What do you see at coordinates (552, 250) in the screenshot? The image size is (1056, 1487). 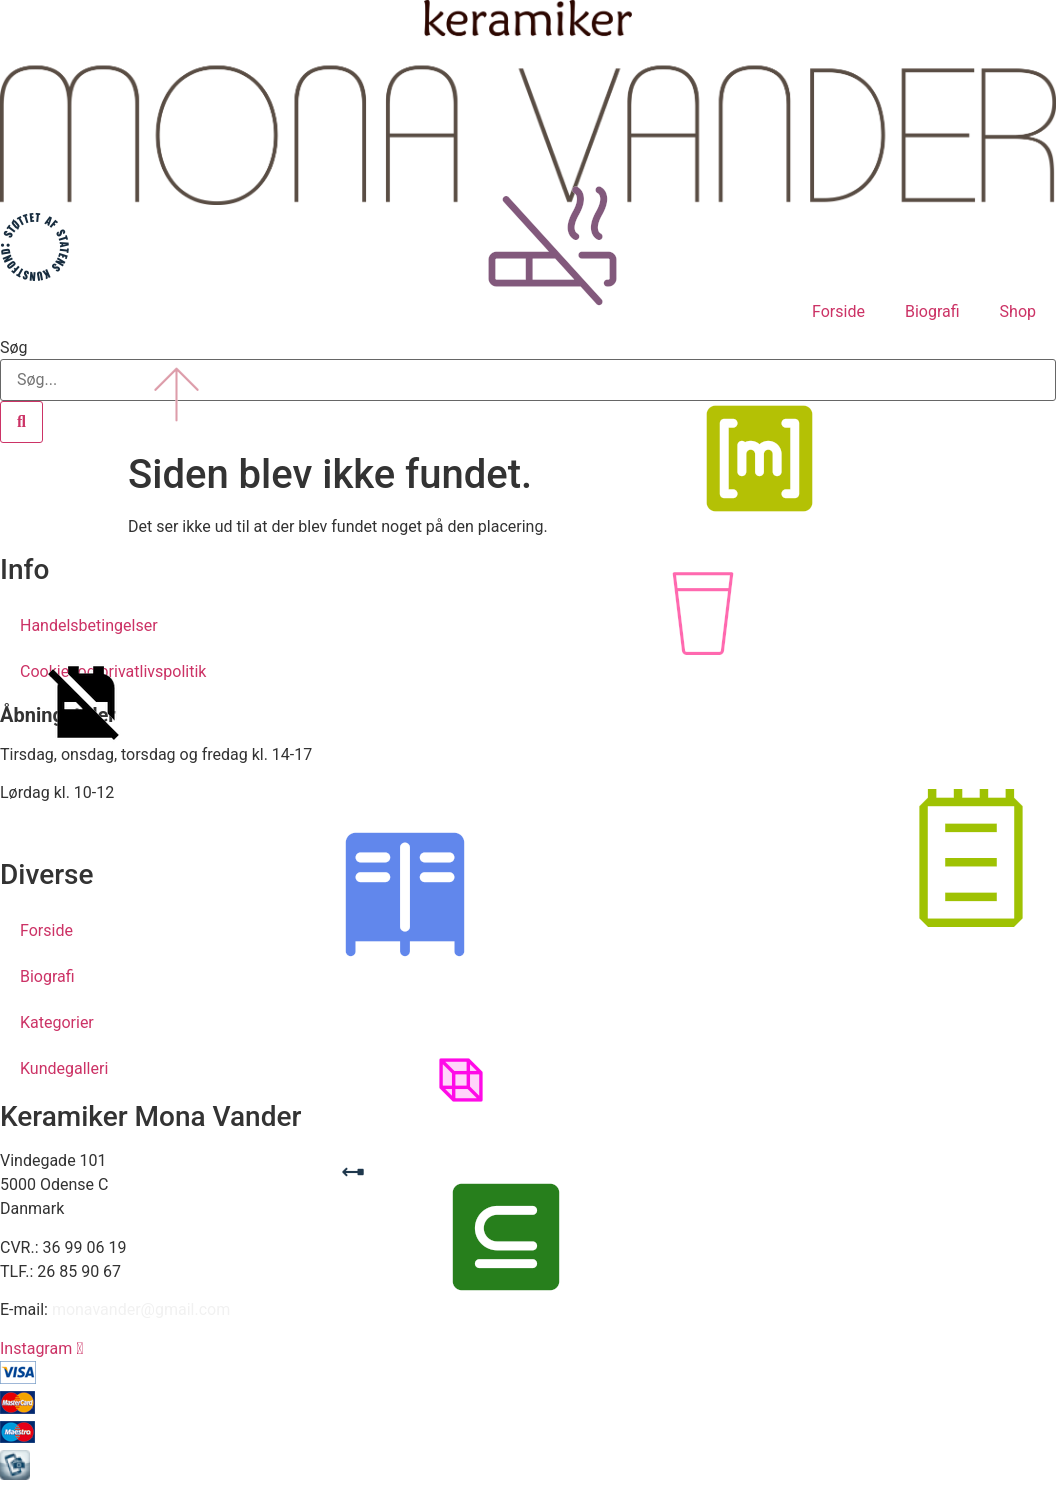 I see `no smoking zone indicator` at bounding box center [552, 250].